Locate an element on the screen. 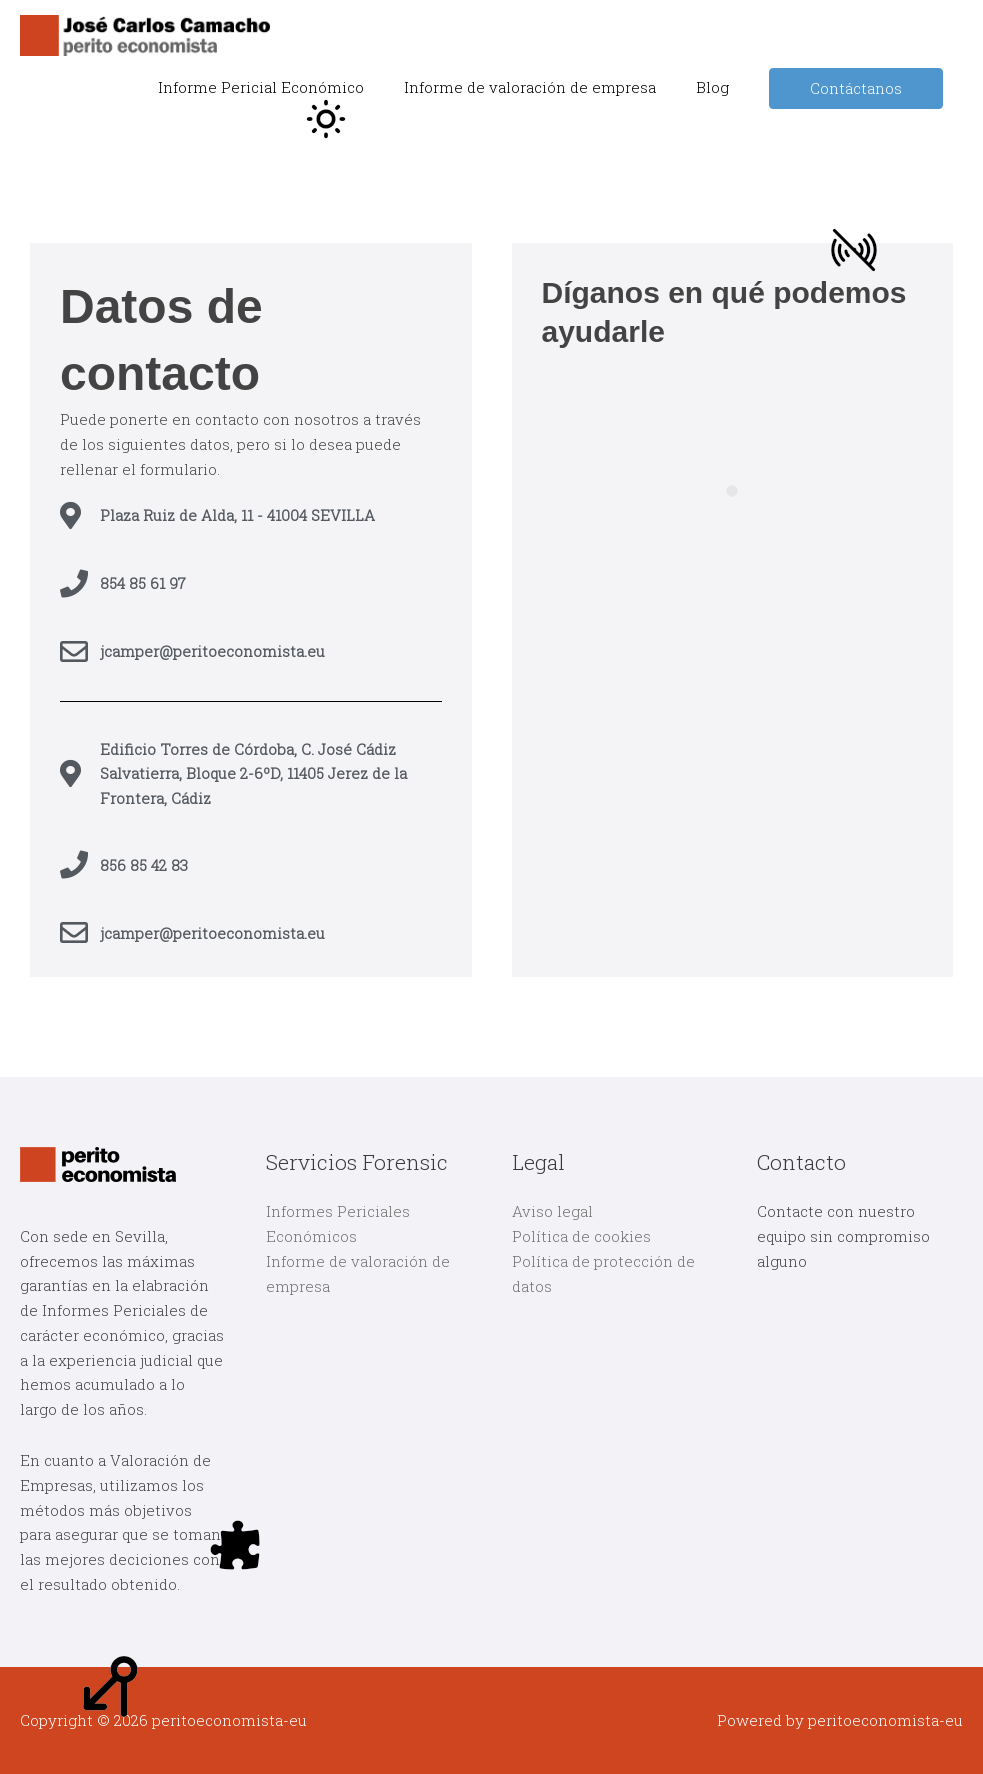  switch to light mode is located at coordinates (326, 119).